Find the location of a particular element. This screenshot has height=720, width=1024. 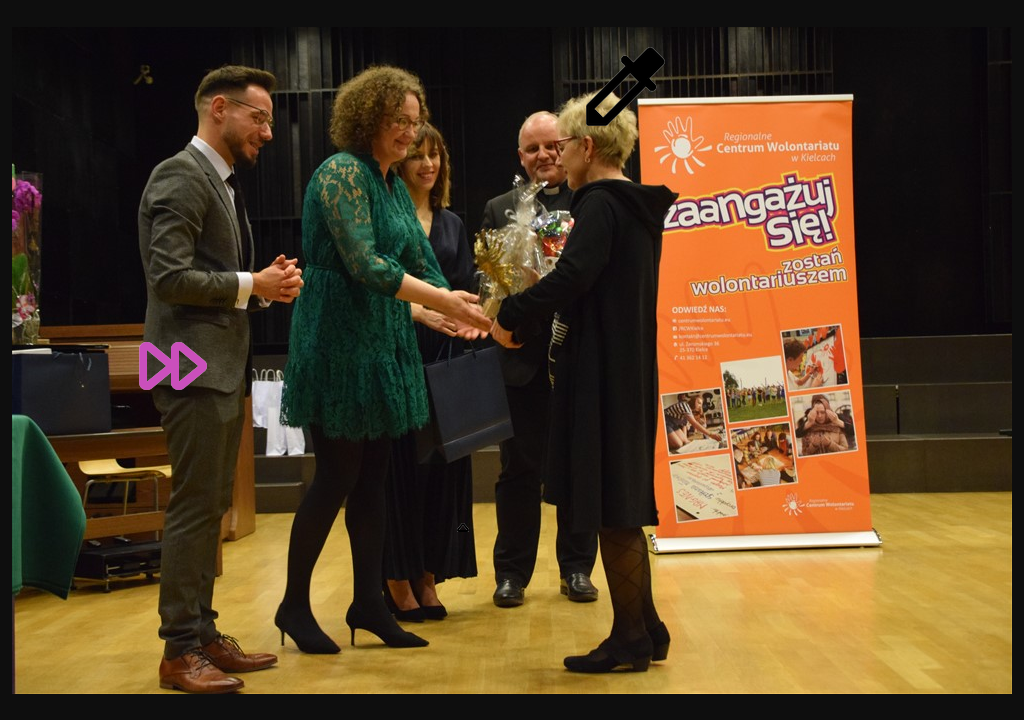

pick a color from the canvas is located at coordinates (625, 86).